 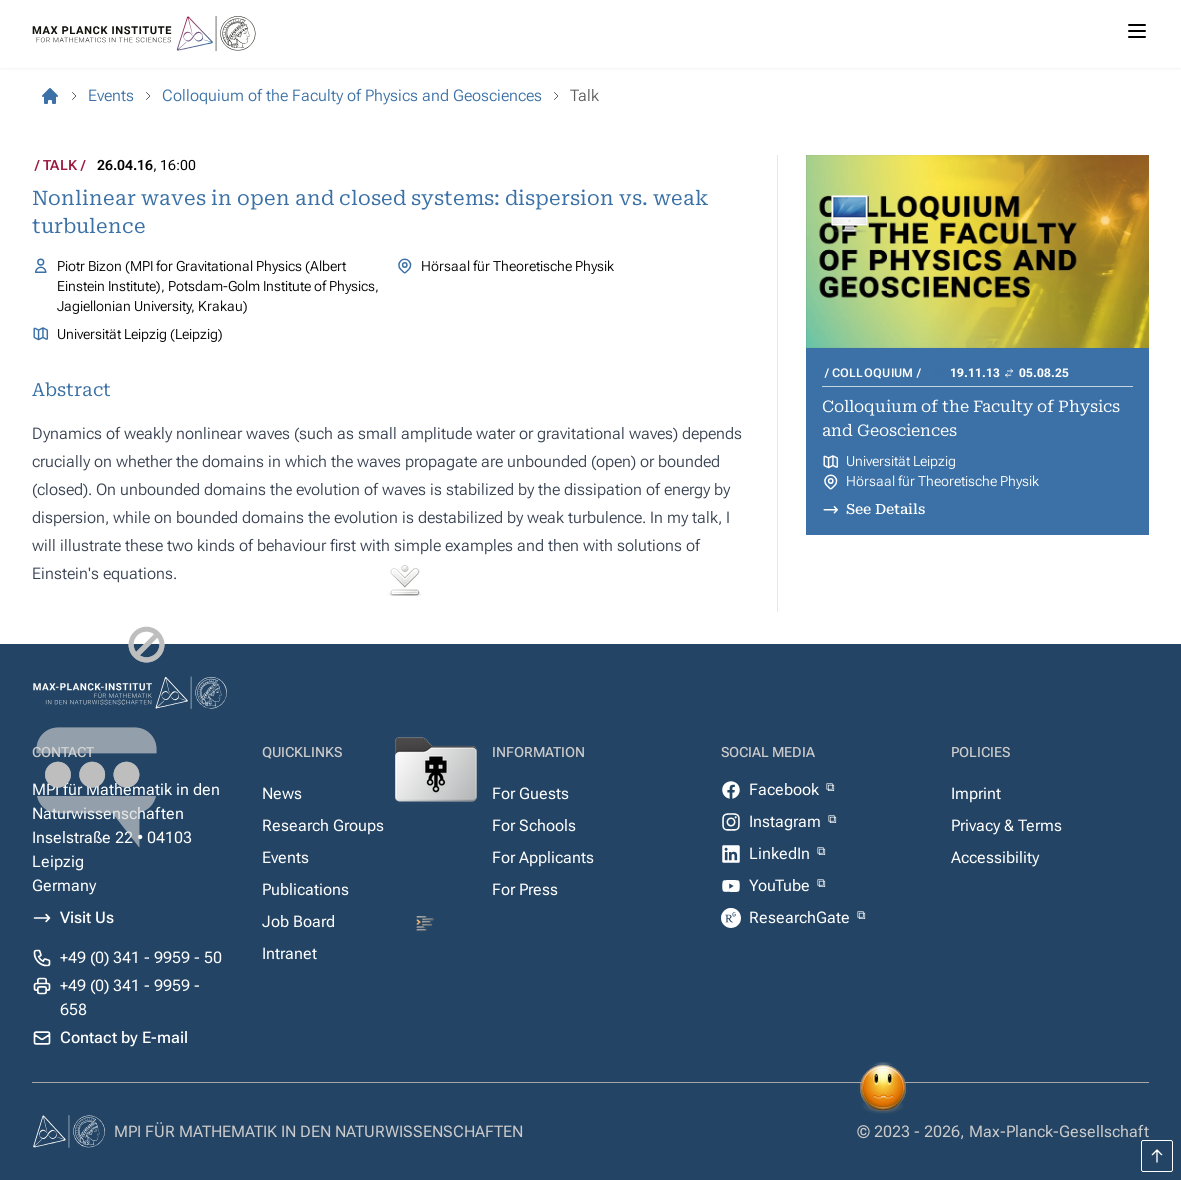 What do you see at coordinates (849, 210) in the screenshot?
I see `represents a connected iMac G5 desktop computer` at bounding box center [849, 210].